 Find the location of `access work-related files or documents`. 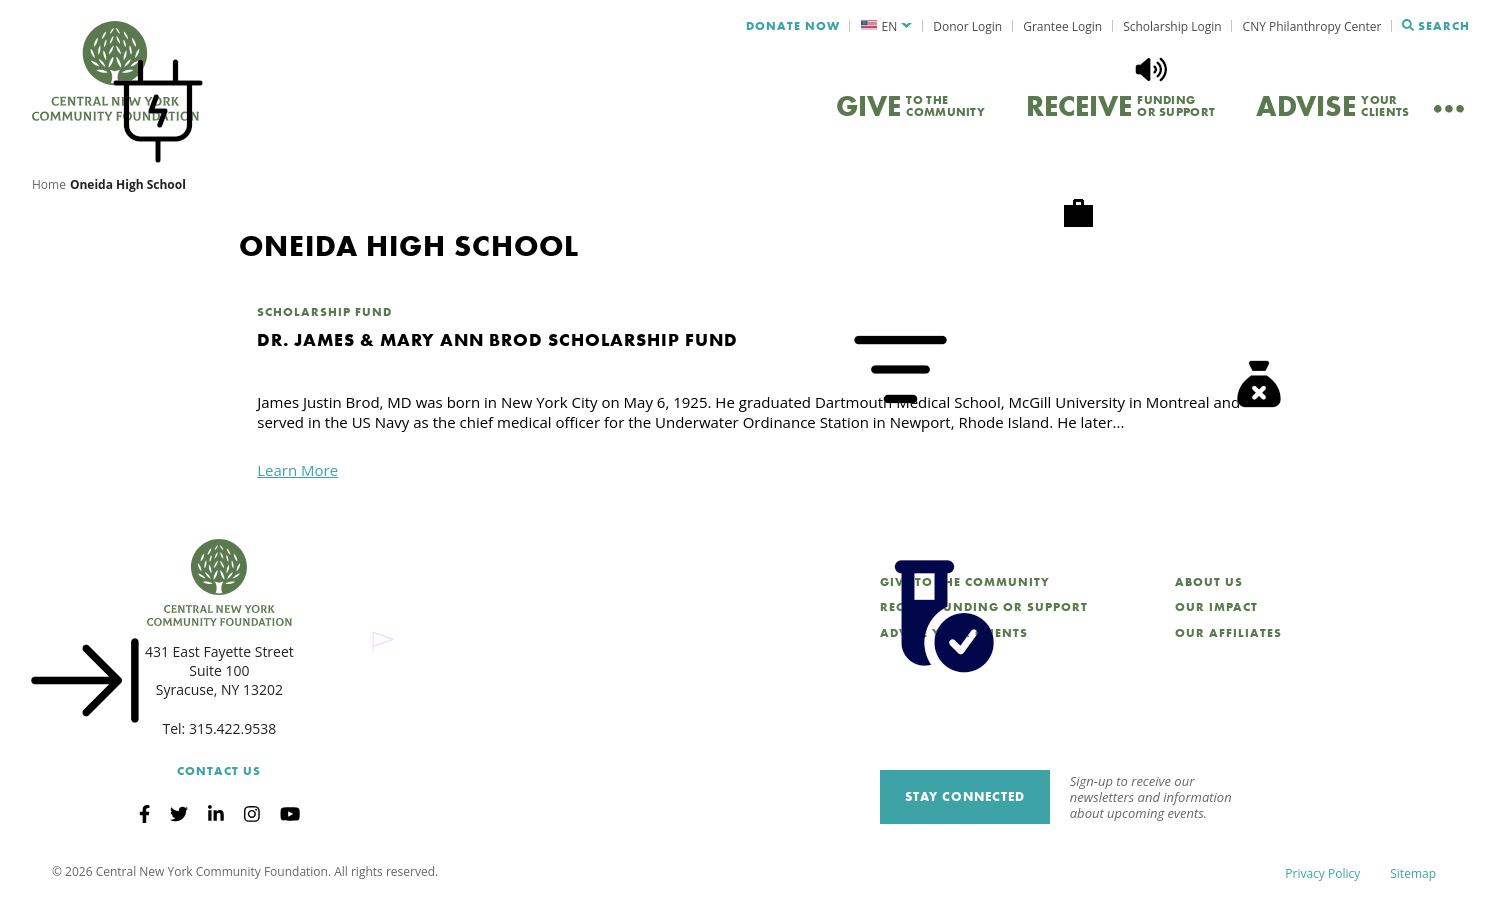

access work-related files or documents is located at coordinates (1078, 213).